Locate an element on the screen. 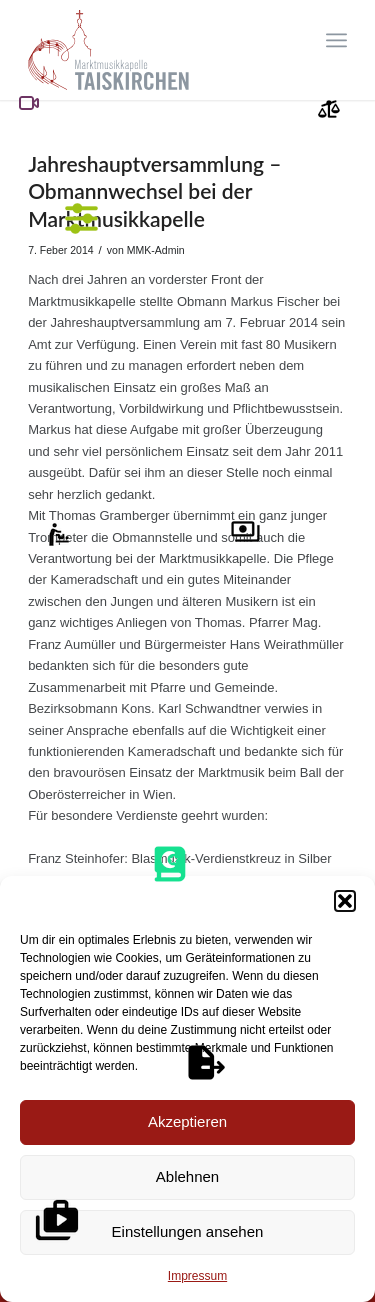  access payment methods is located at coordinates (245, 531).